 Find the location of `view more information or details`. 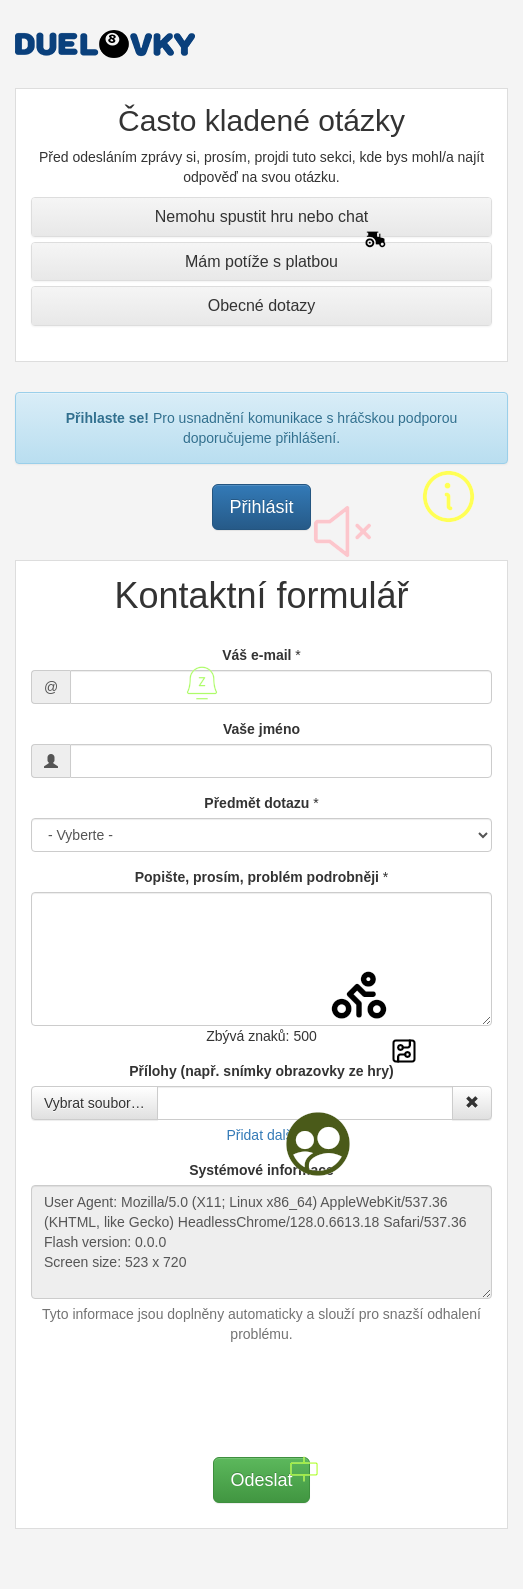

view more information or details is located at coordinates (448, 496).